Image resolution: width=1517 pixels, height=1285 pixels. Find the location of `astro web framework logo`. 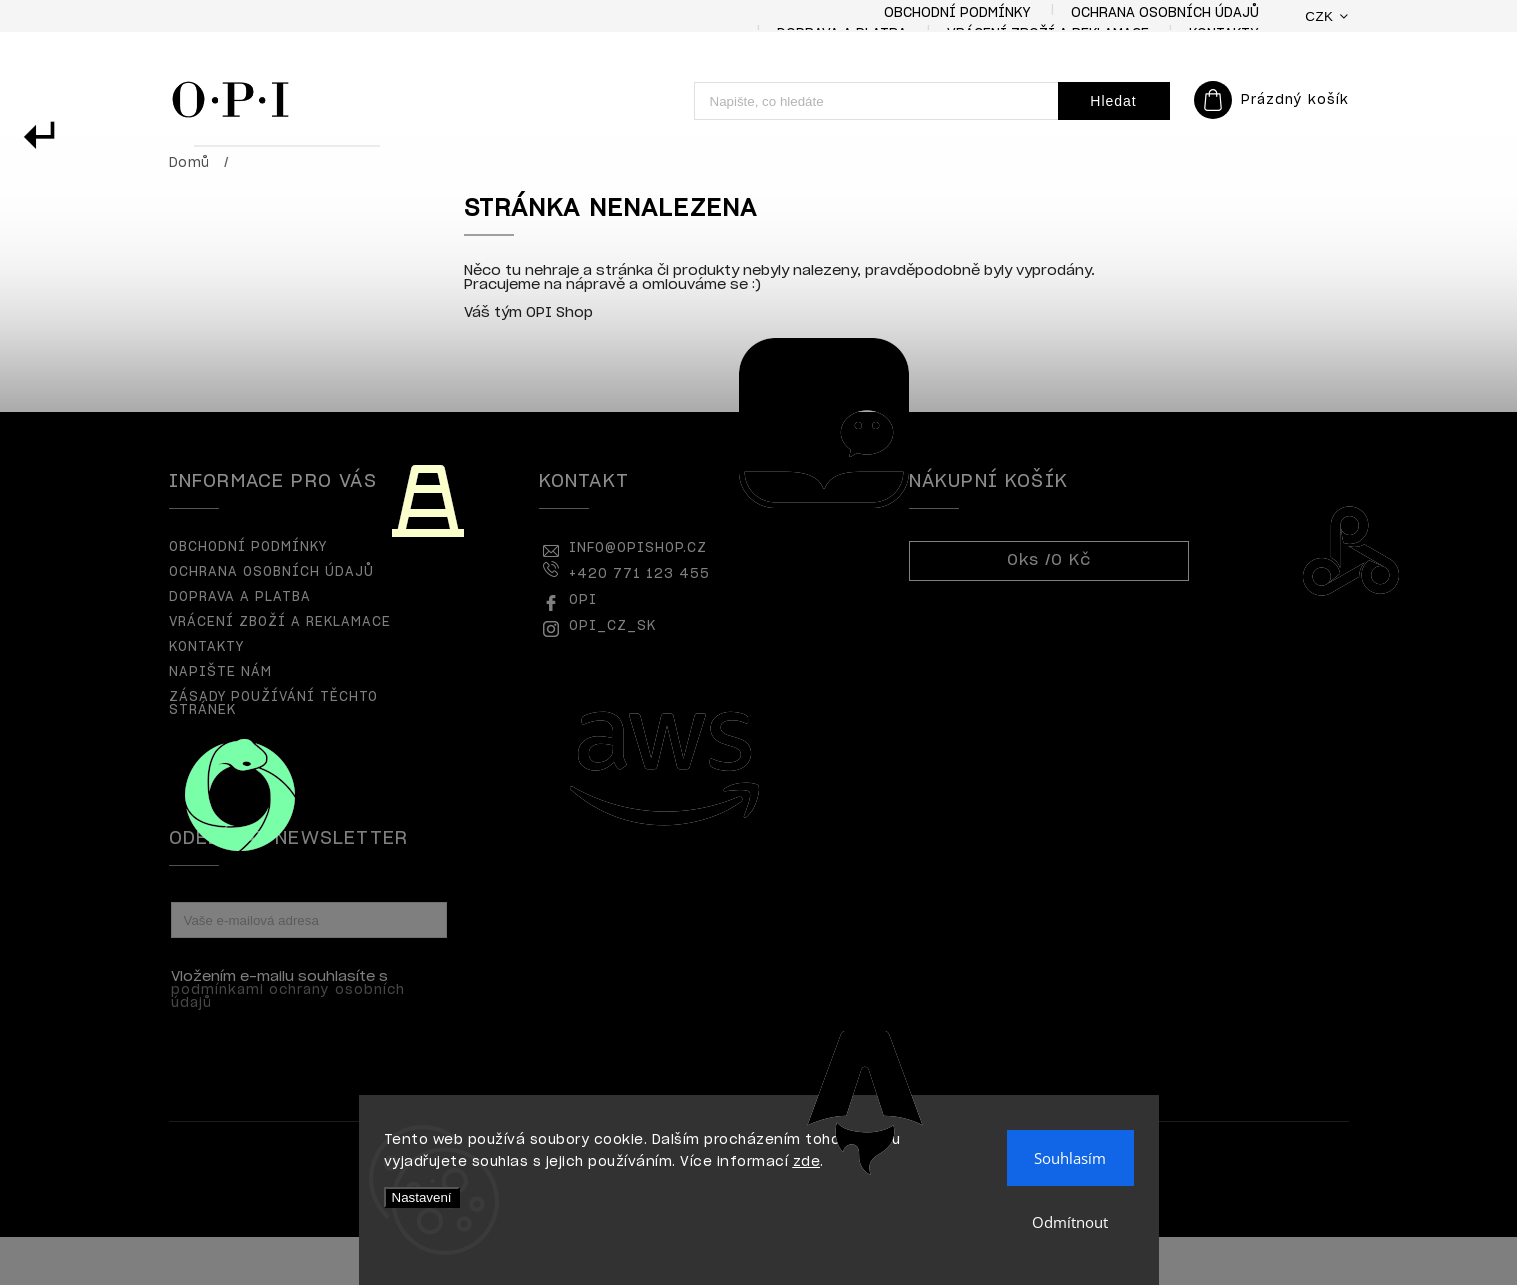

astro web framework logo is located at coordinates (865, 1103).